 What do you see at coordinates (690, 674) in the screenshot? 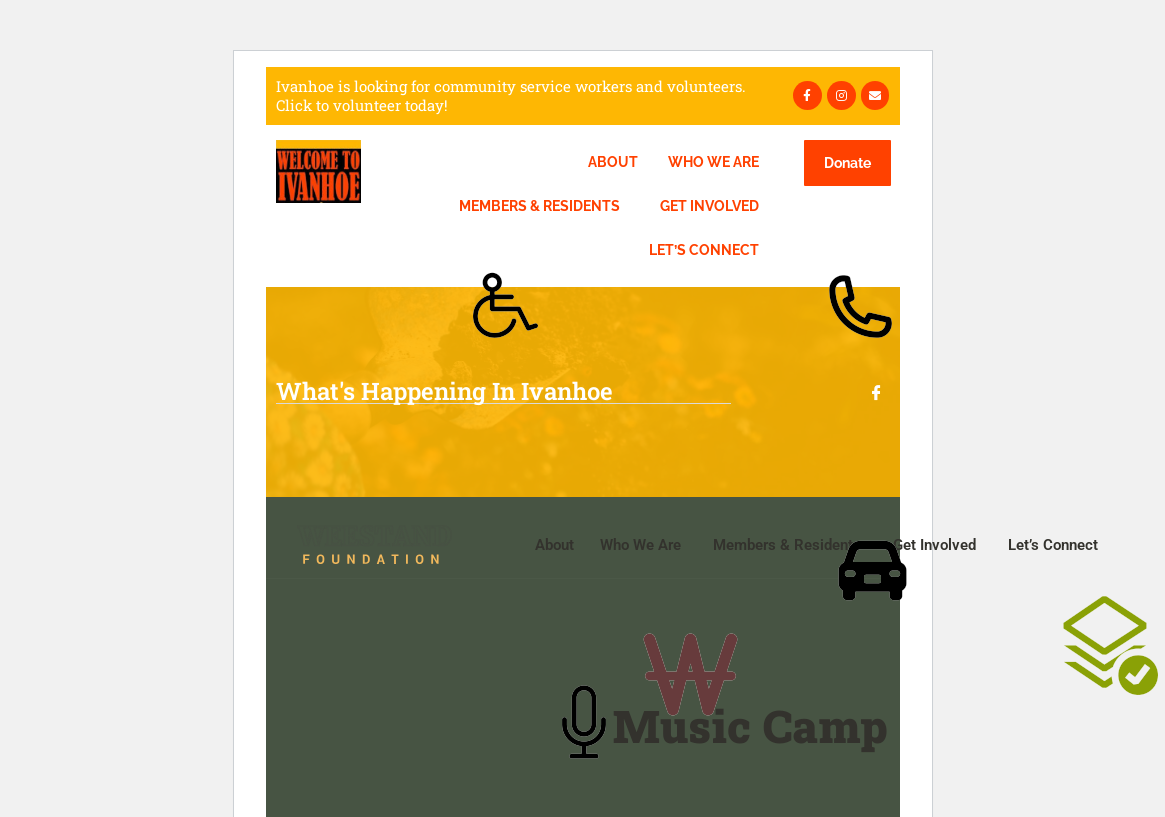
I see `indicates south korean won currency` at bounding box center [690, 674].